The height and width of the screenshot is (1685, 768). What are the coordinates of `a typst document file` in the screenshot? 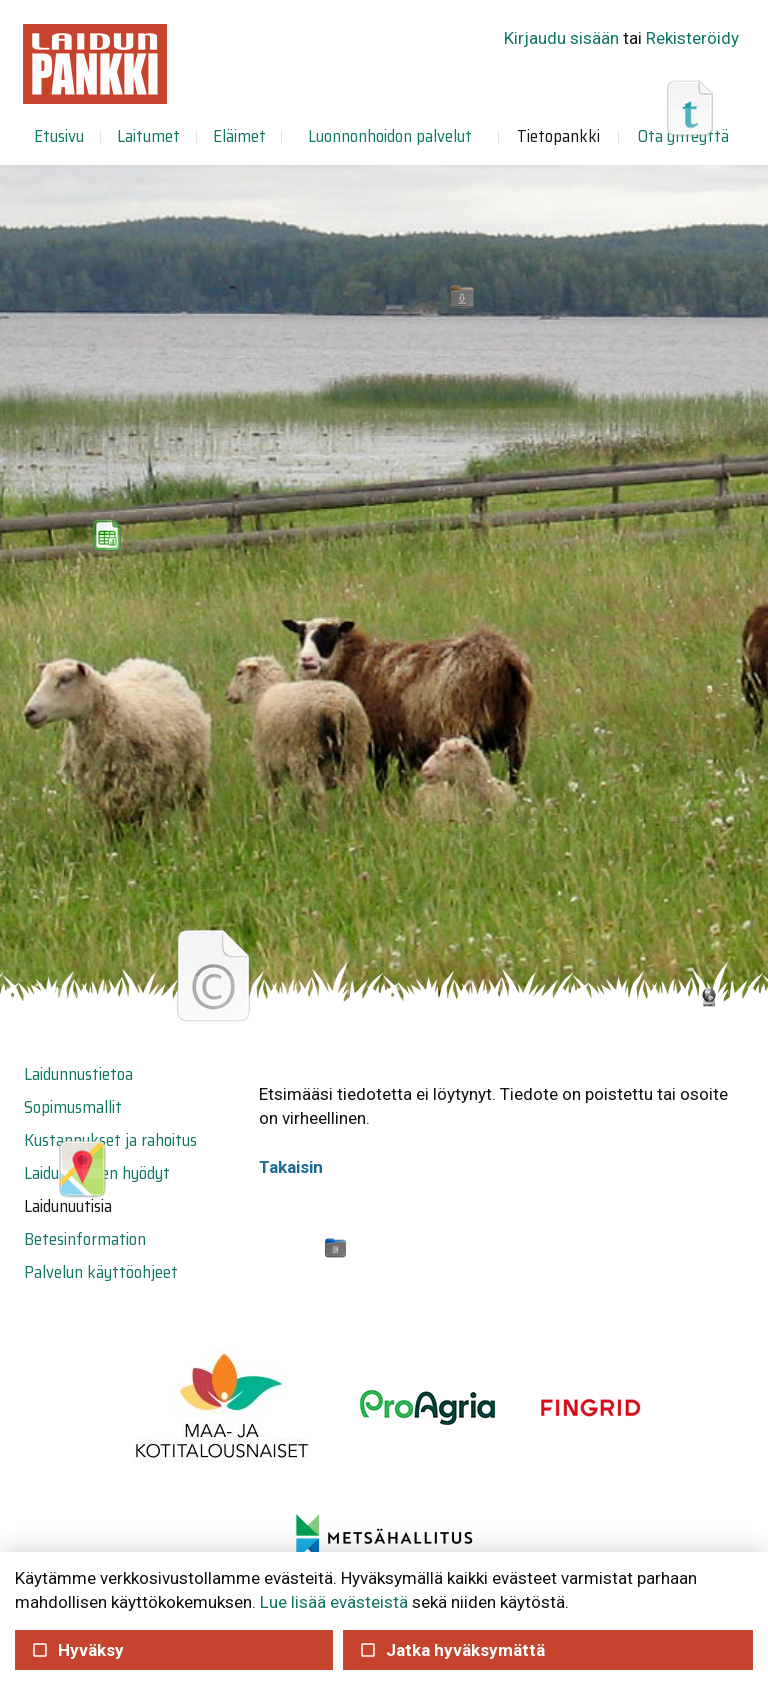 It's located at (690, 108).